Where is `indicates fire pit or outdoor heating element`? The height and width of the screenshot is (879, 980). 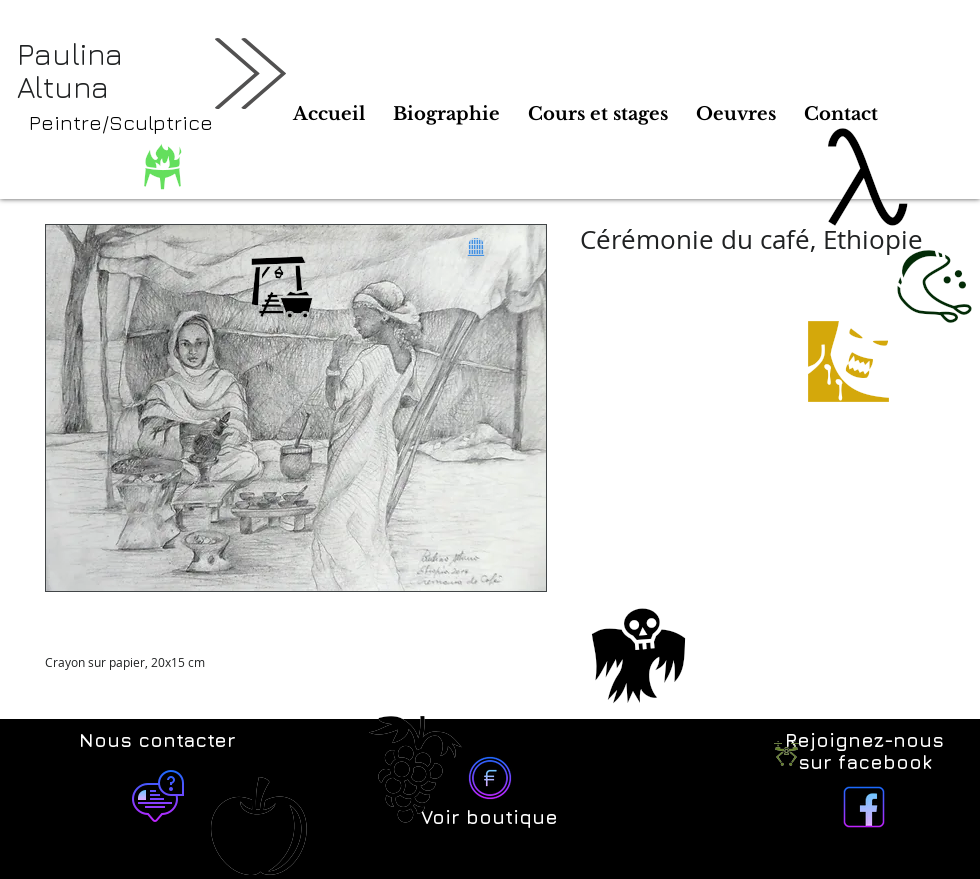 indicates fire pit or outdoor heating element is located at coordinates (162, 166).